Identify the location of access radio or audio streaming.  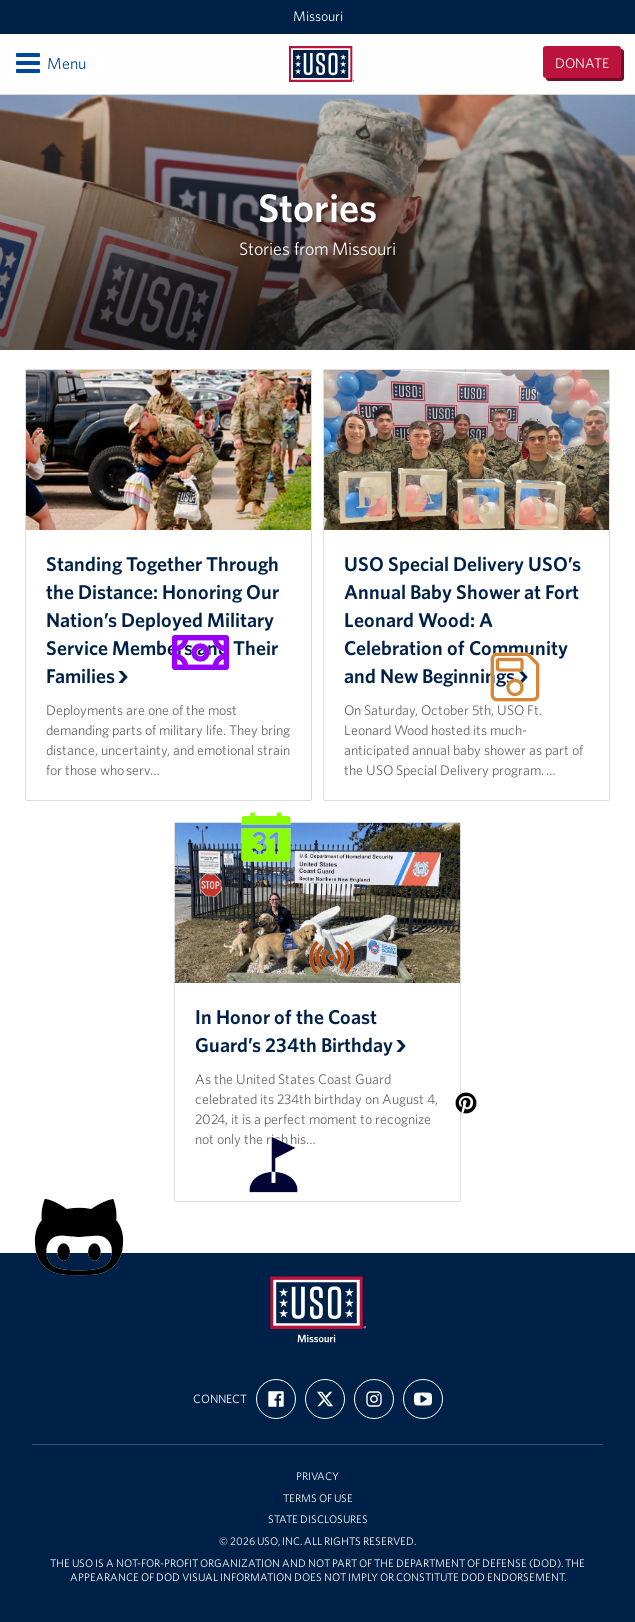
(331, 957).